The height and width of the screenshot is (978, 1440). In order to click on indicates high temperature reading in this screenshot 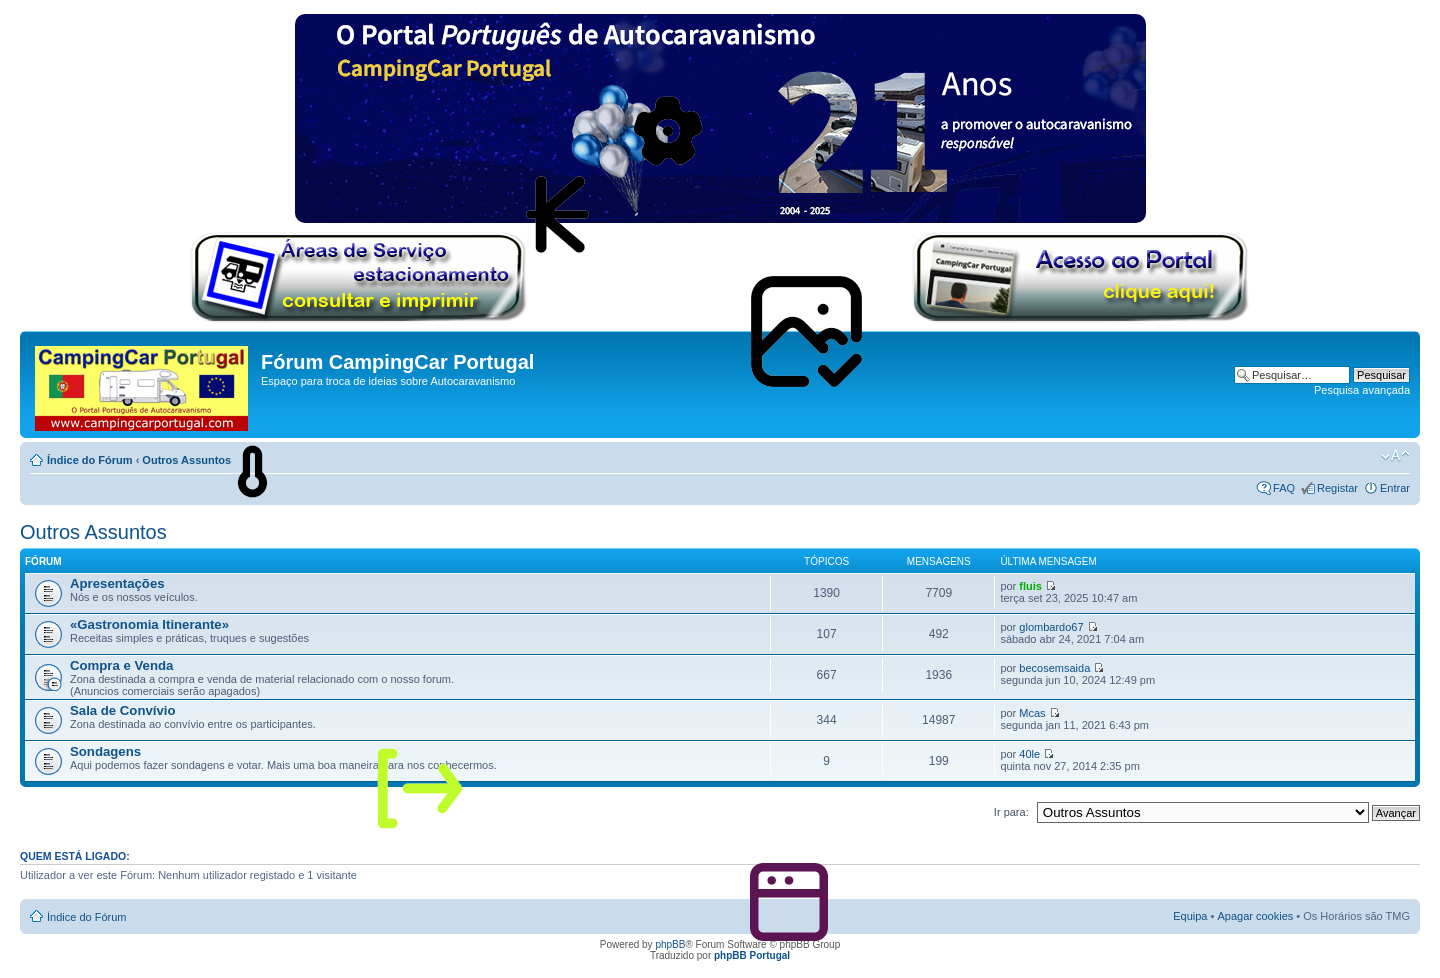, I will do `click(252, 471)`.